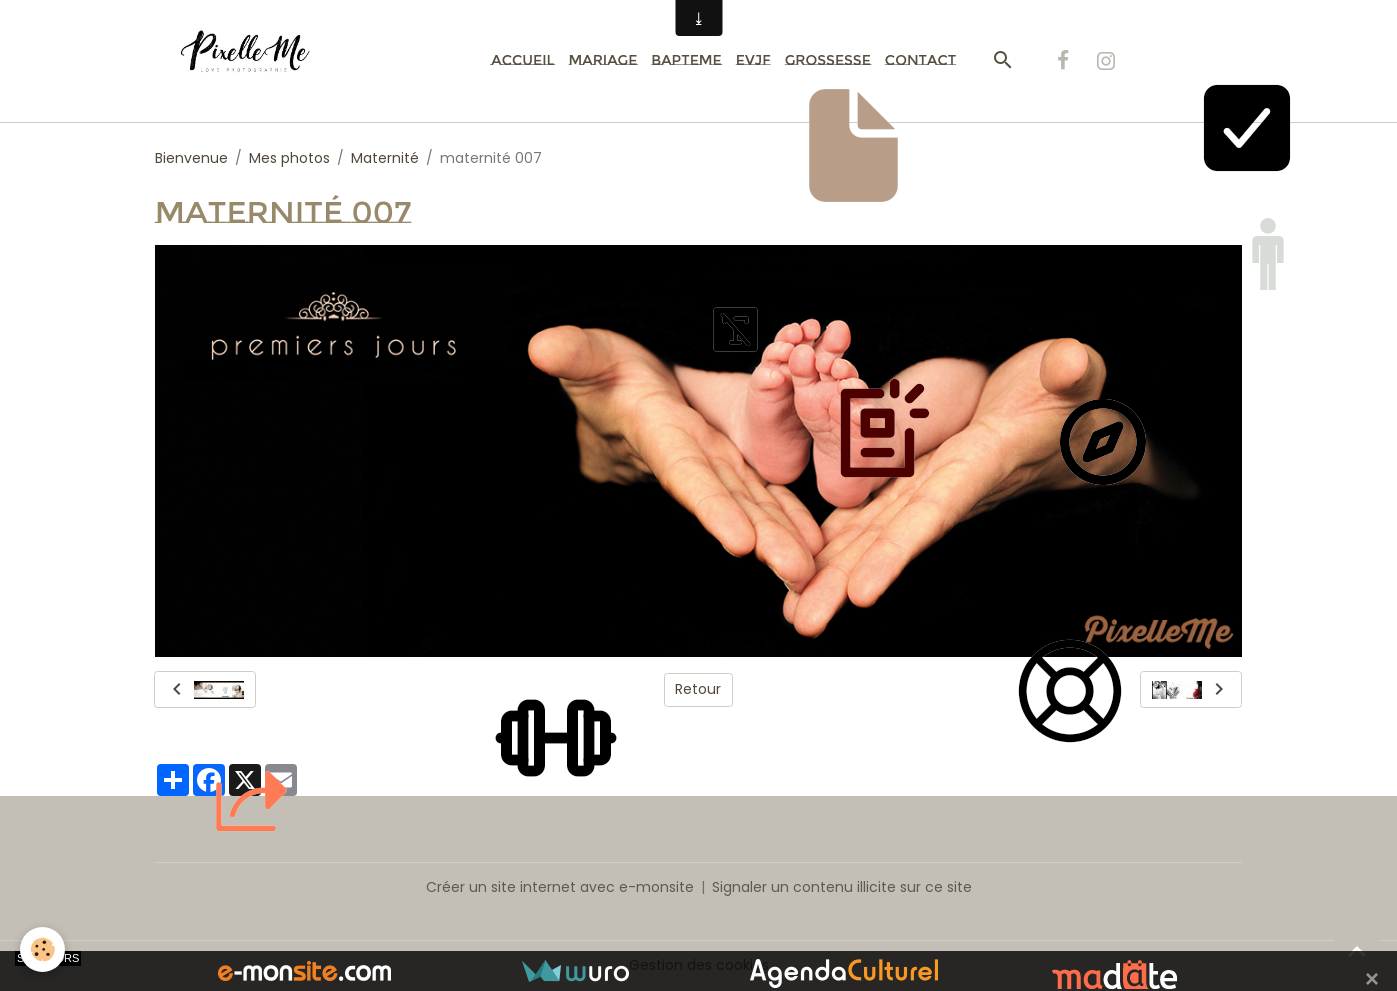  Describe the element at coordinates (1247, 128) in the screenshot. I see `select or confirm an option` at that location.